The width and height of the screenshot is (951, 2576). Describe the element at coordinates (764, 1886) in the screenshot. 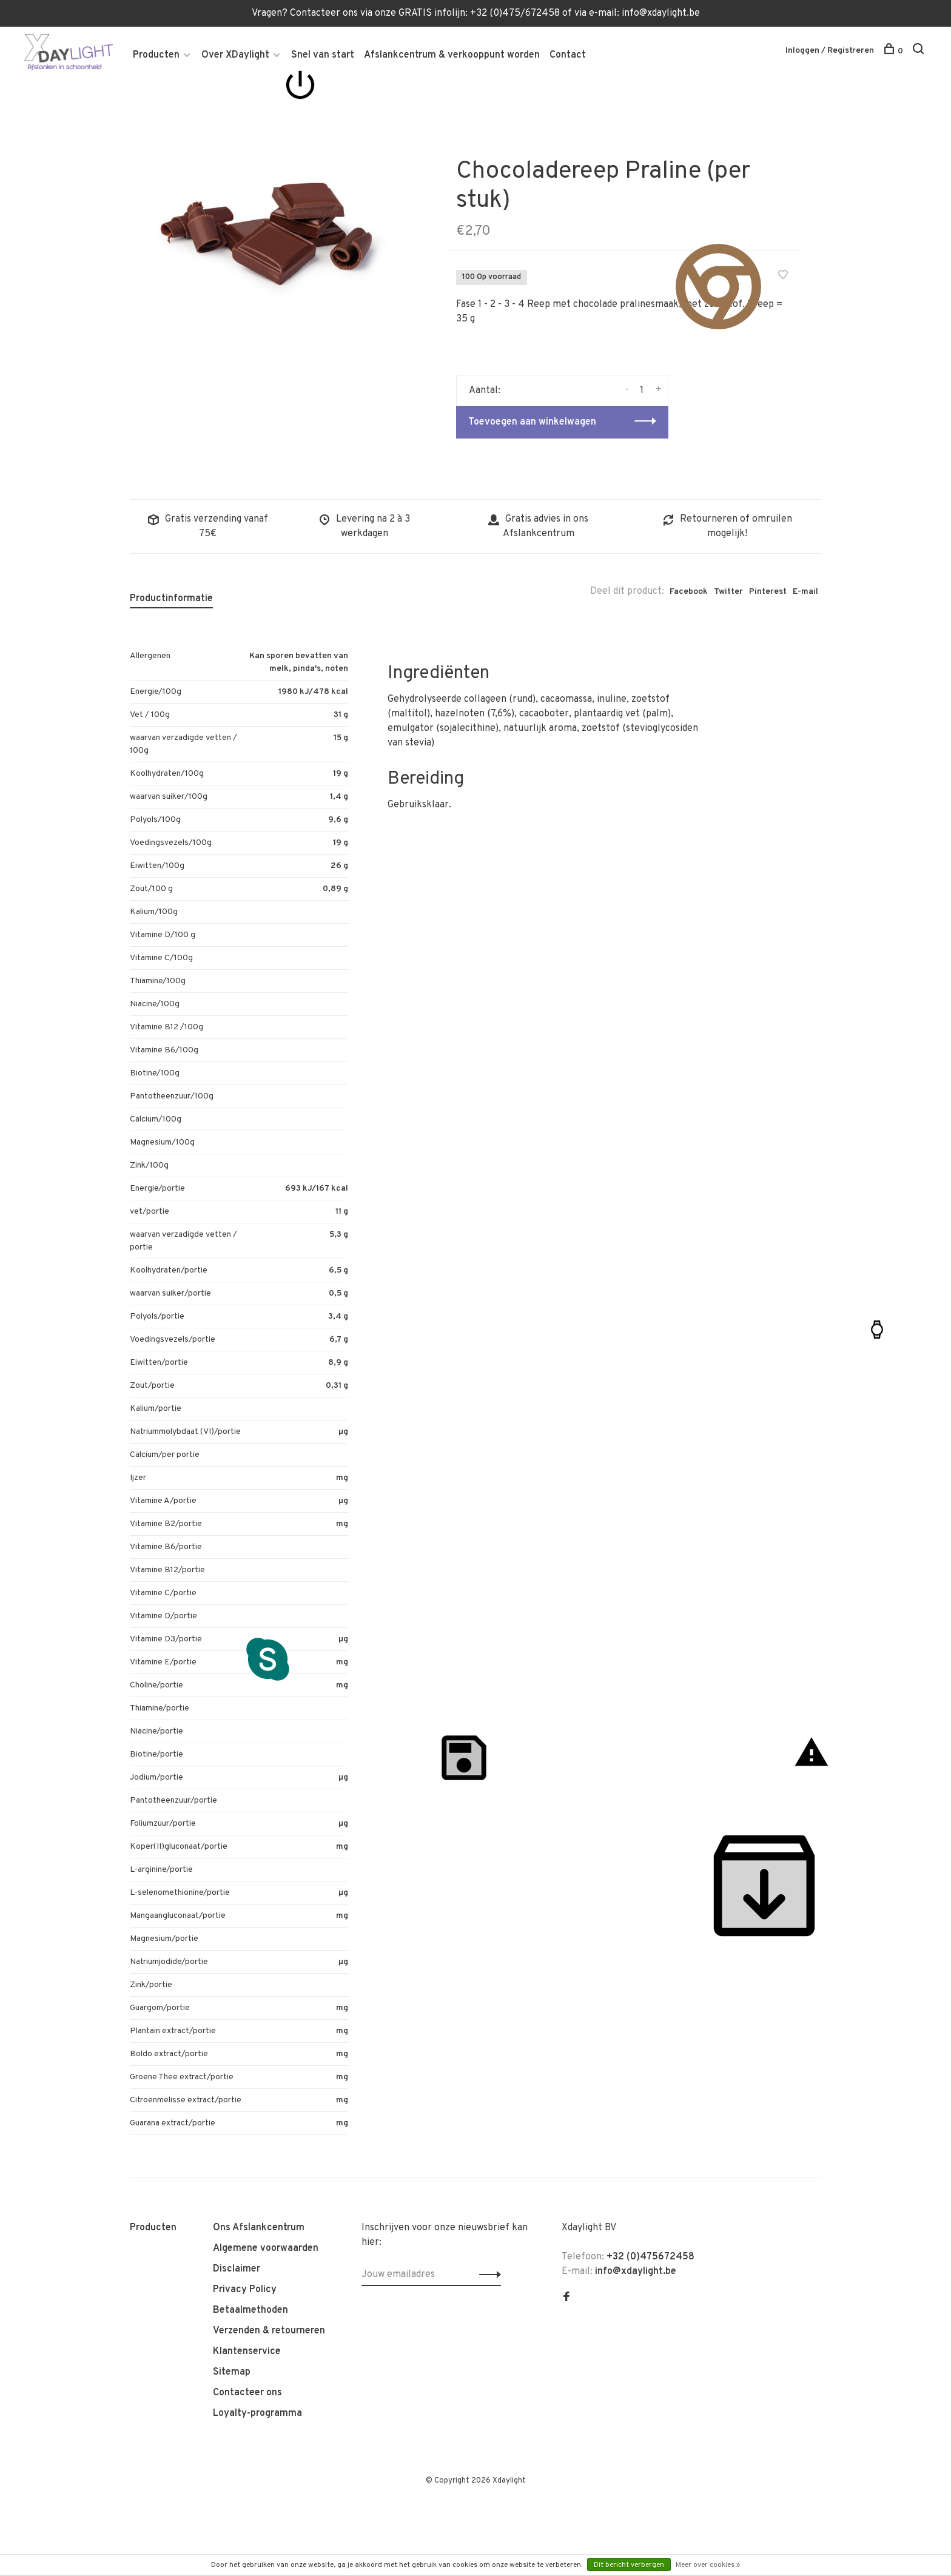

I see `download to storage or archive` at that location.